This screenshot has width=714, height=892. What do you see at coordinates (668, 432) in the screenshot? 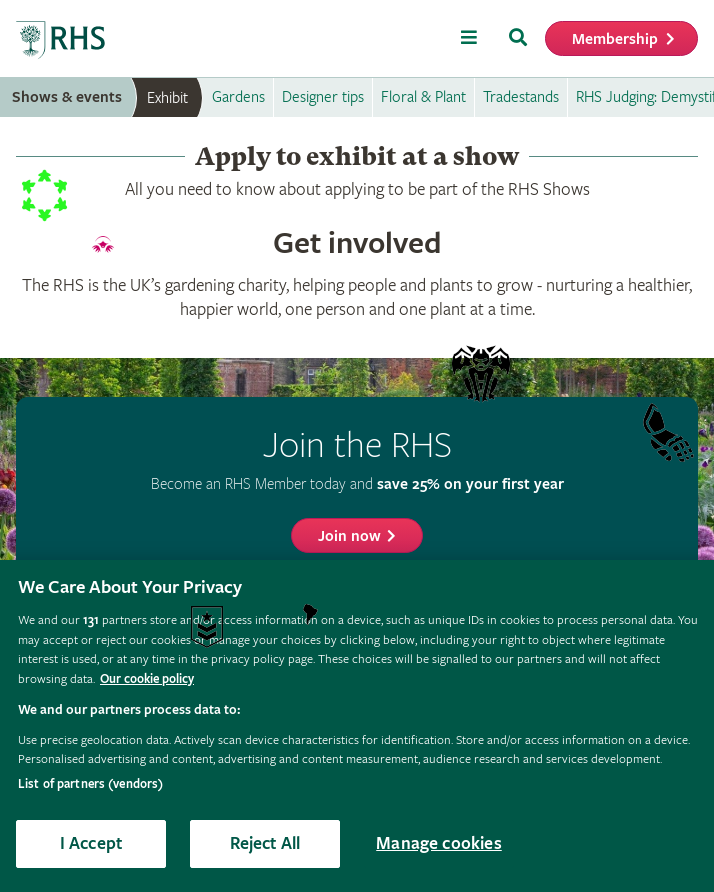
I see `equip armor or gauntlet item` at bounding box center [668, 432].